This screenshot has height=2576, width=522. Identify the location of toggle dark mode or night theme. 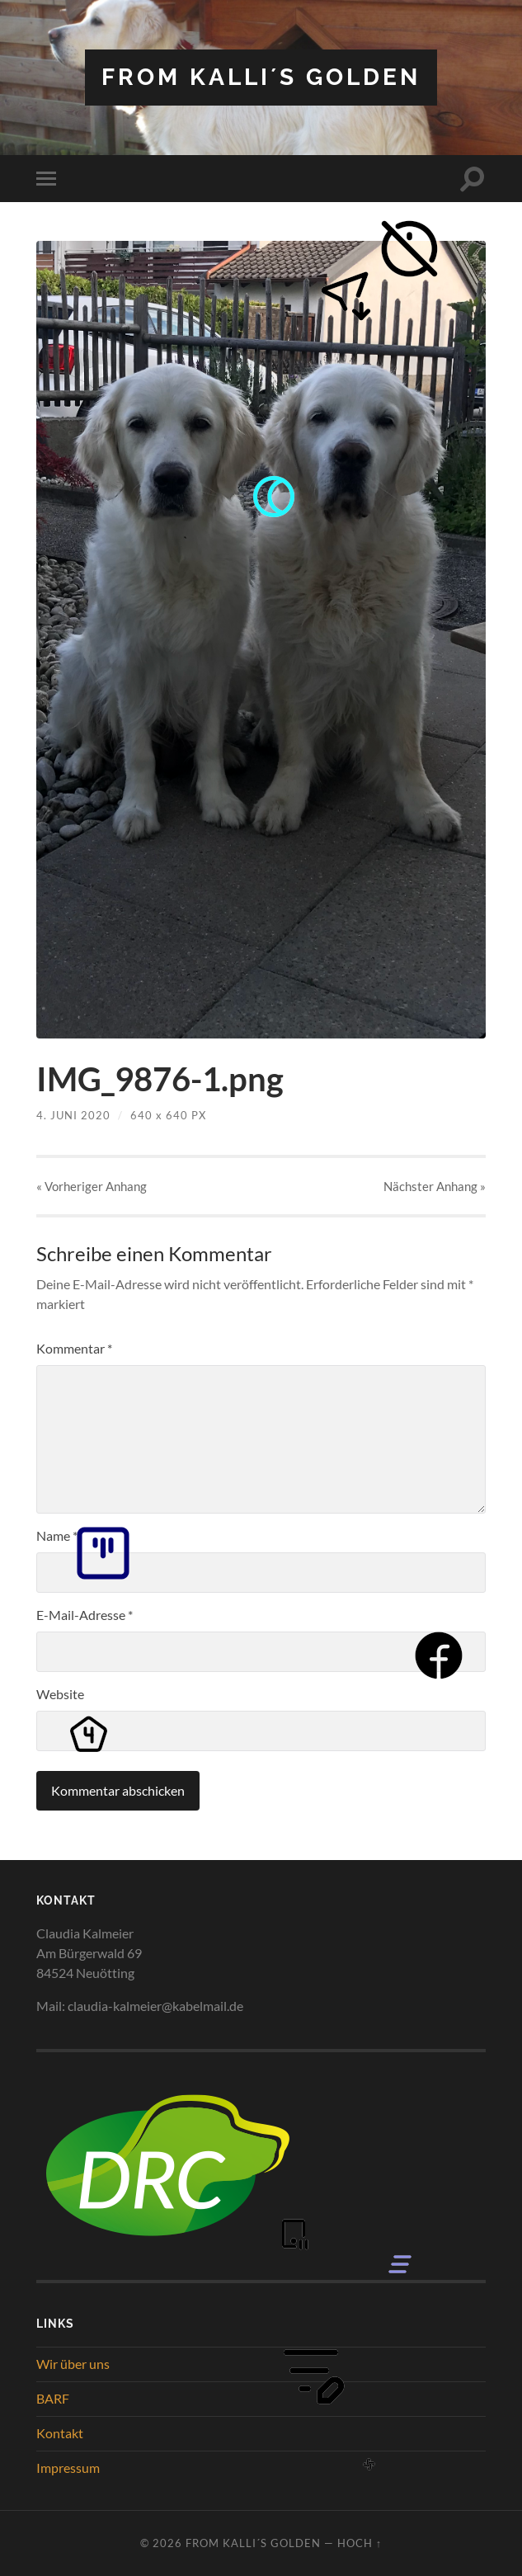
(274, 497).